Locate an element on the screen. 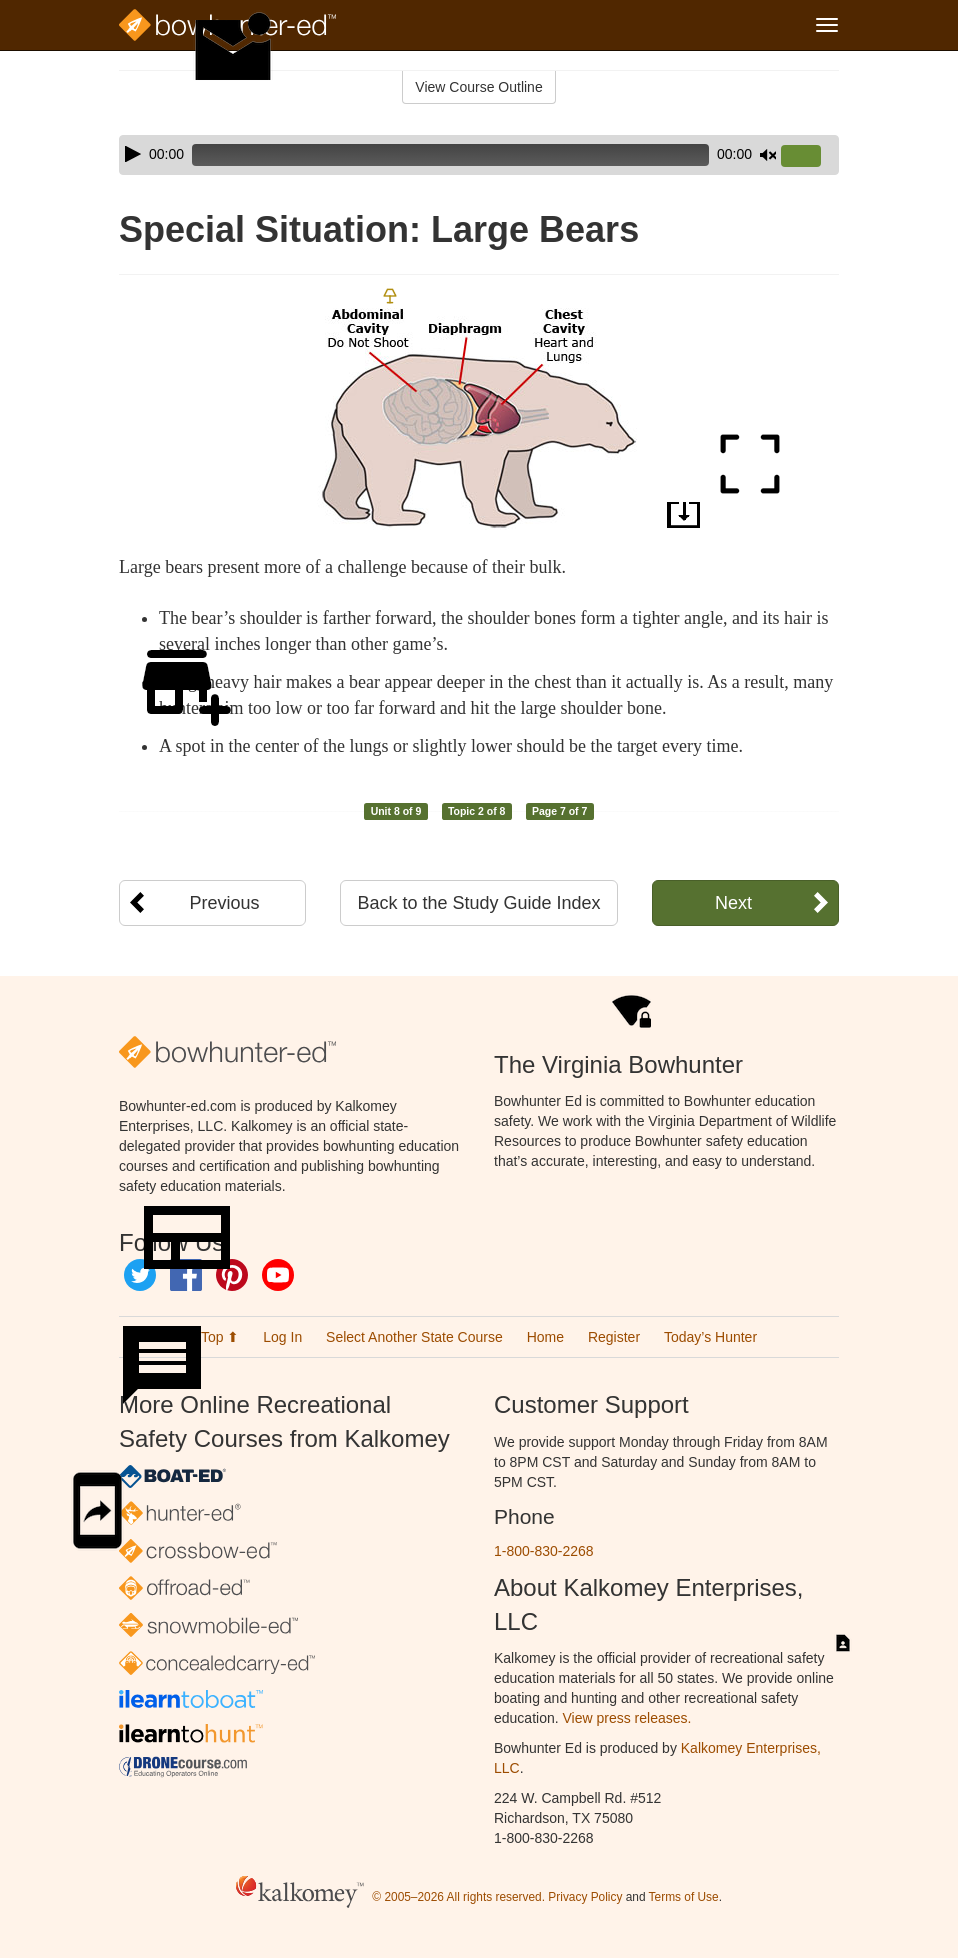  indicates an unread email message is located at coordinates (233, 50).